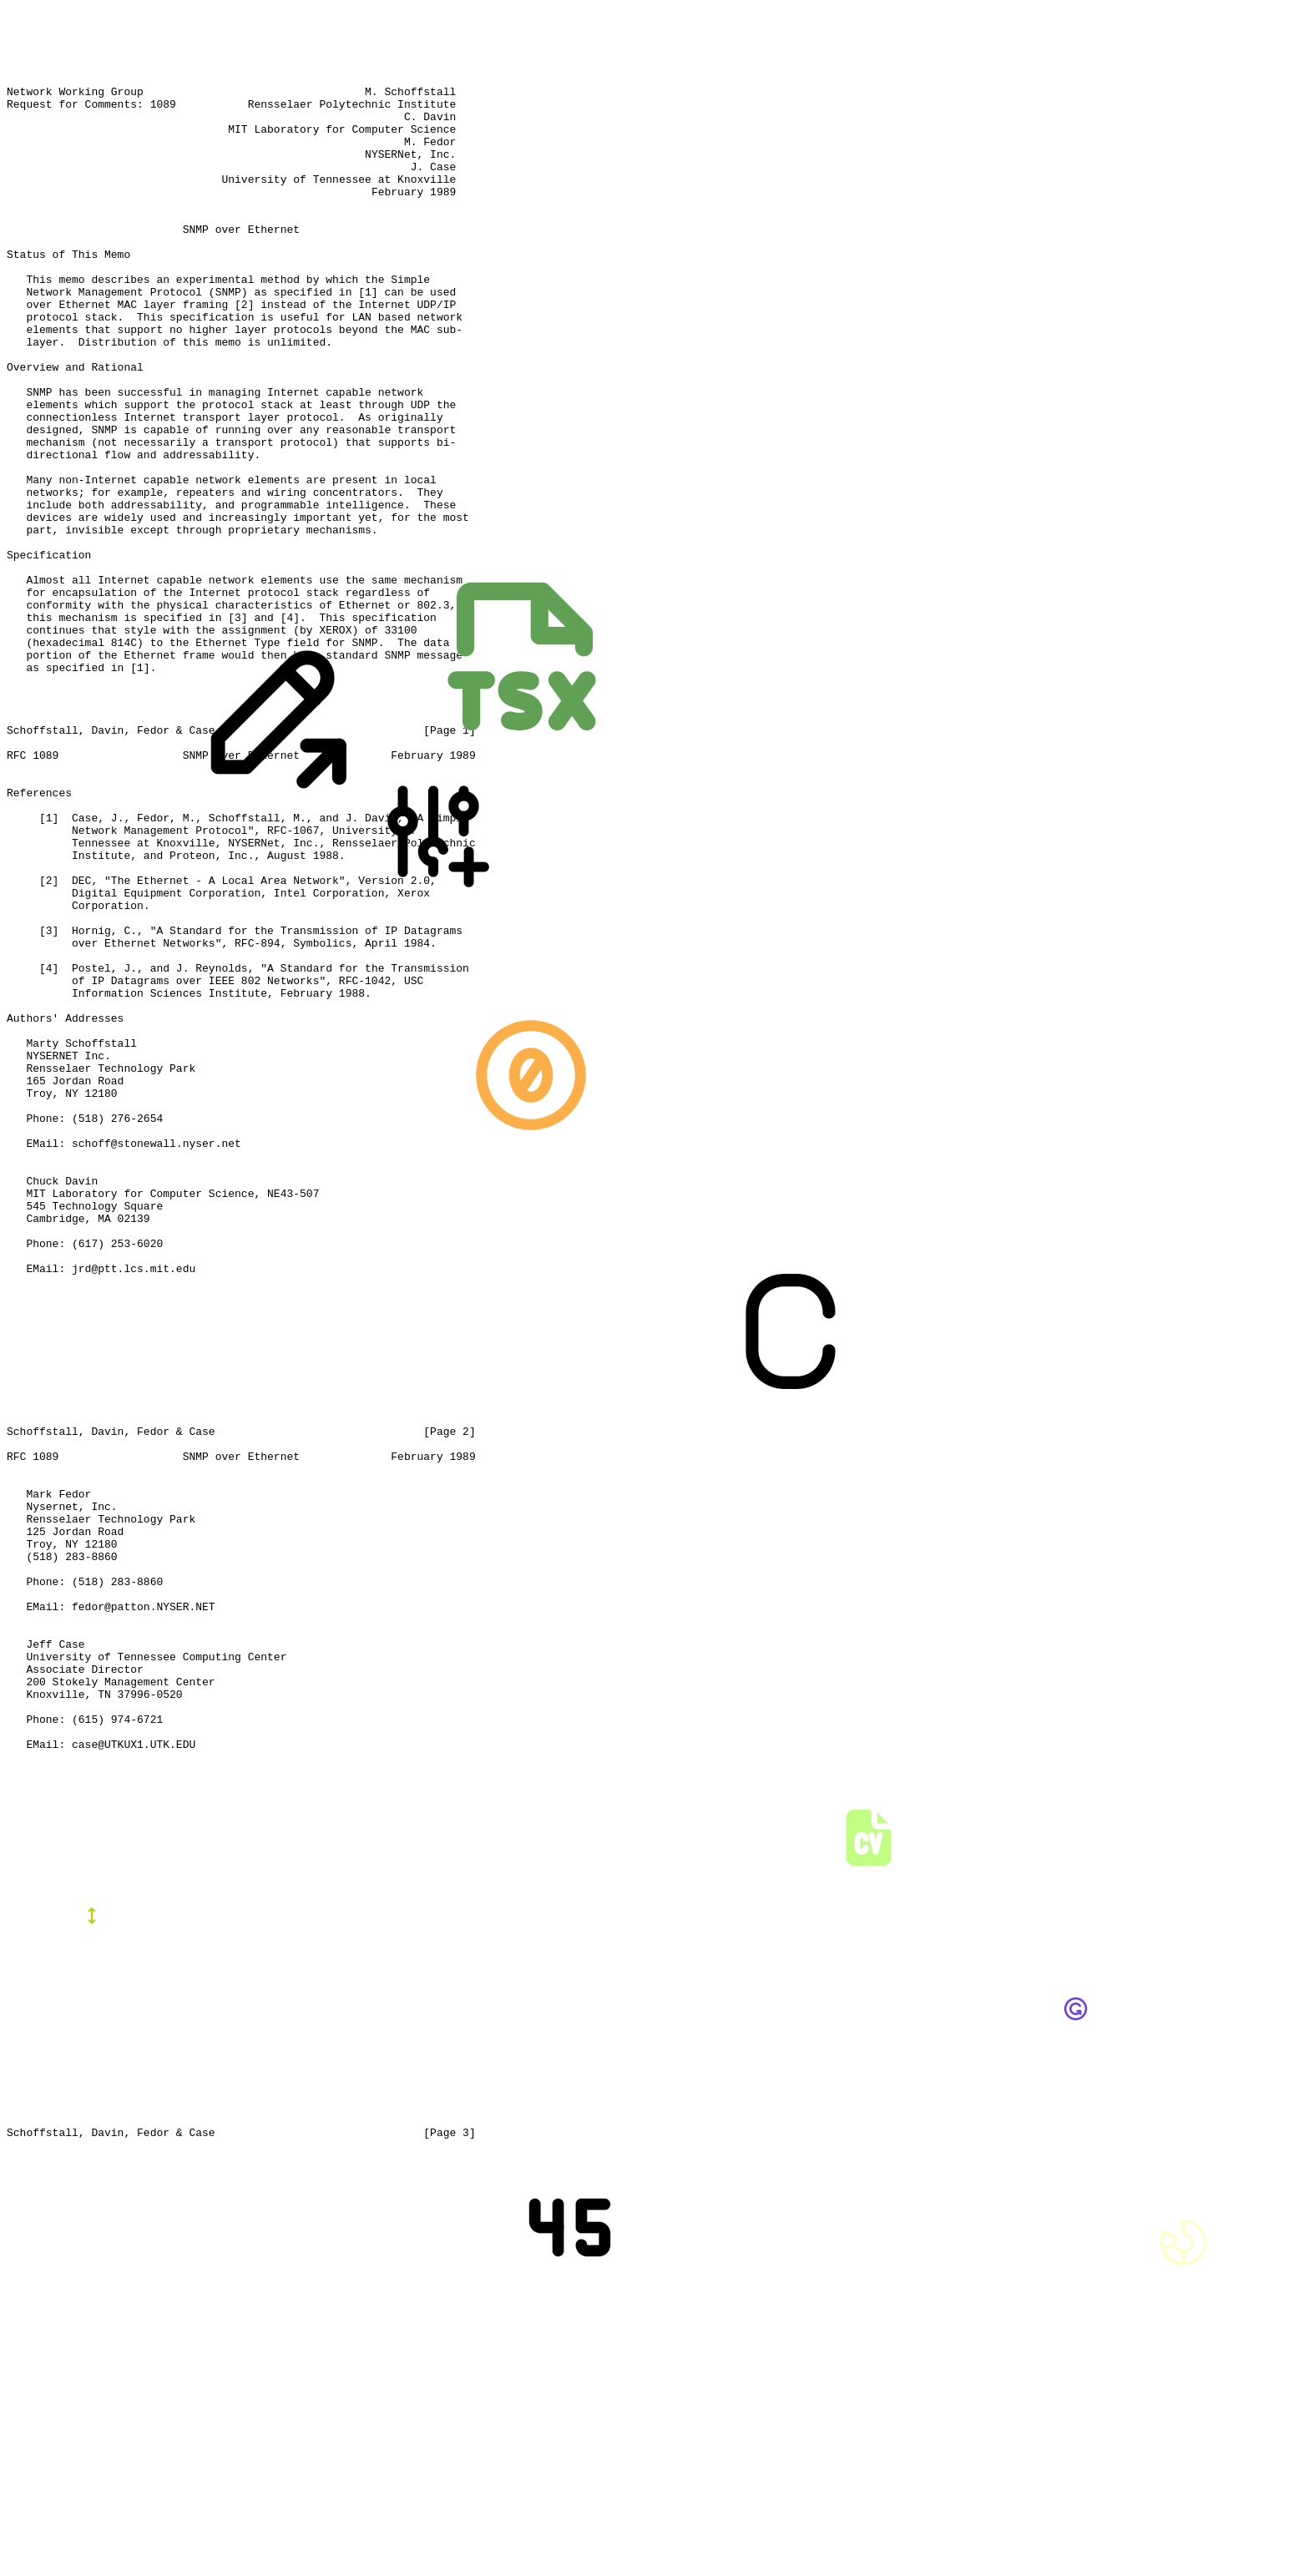 This screenshot has height=2576, width=1309. Describe the element at coordinates (868, 1837) in the screenshot. I see `view or open your CV/resume file` at that location.